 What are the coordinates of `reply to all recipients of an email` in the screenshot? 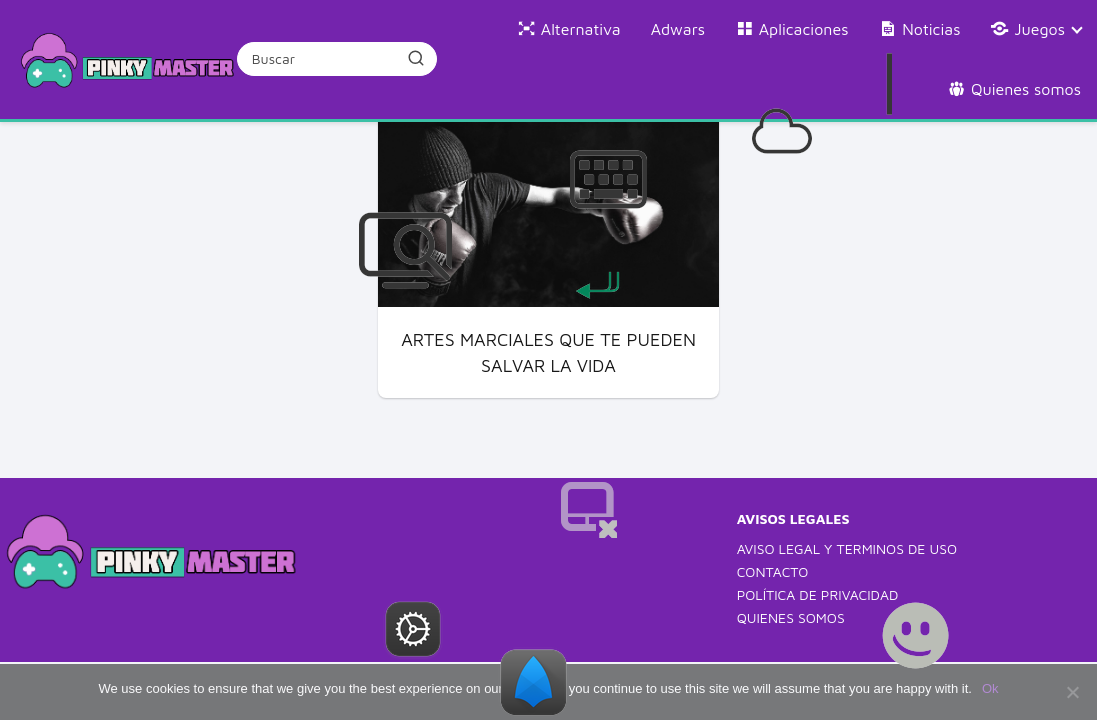 It's located at (597, 285).